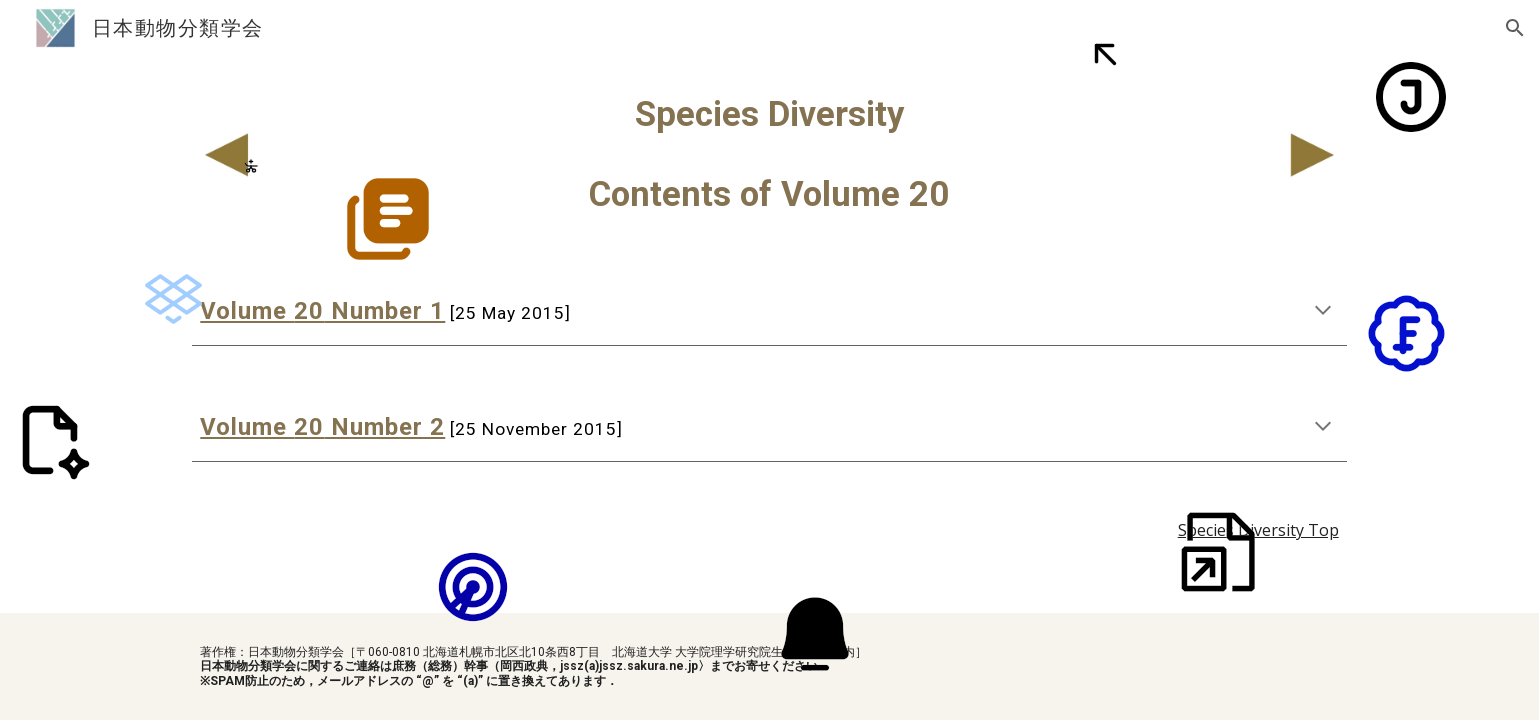  I want to click on navigate back to previous screen, so click(1105, 54).